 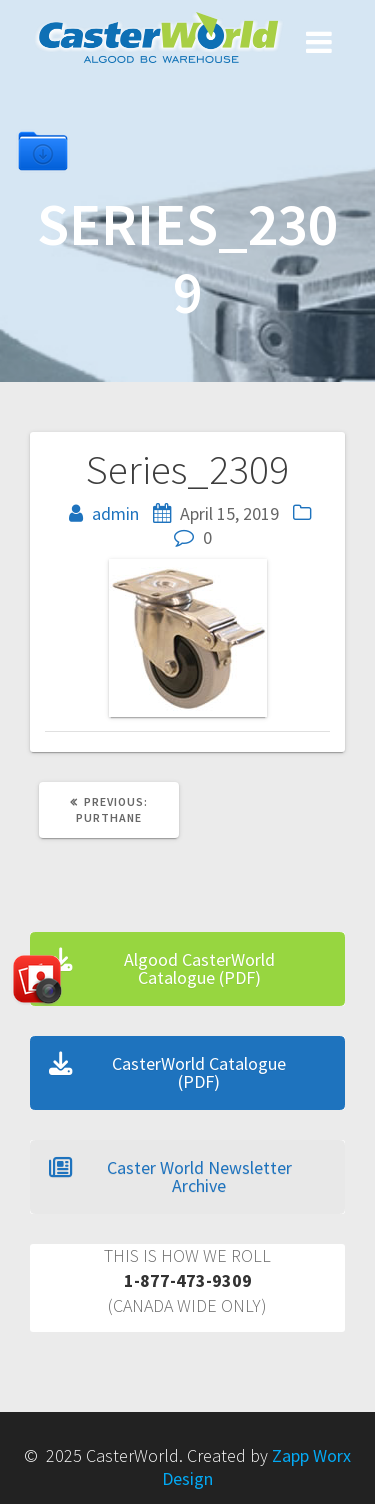 What do you see at coordinates (37, 979) in the screenshot?
I see `open cheese webcam app` at bounding box center [37, 979].